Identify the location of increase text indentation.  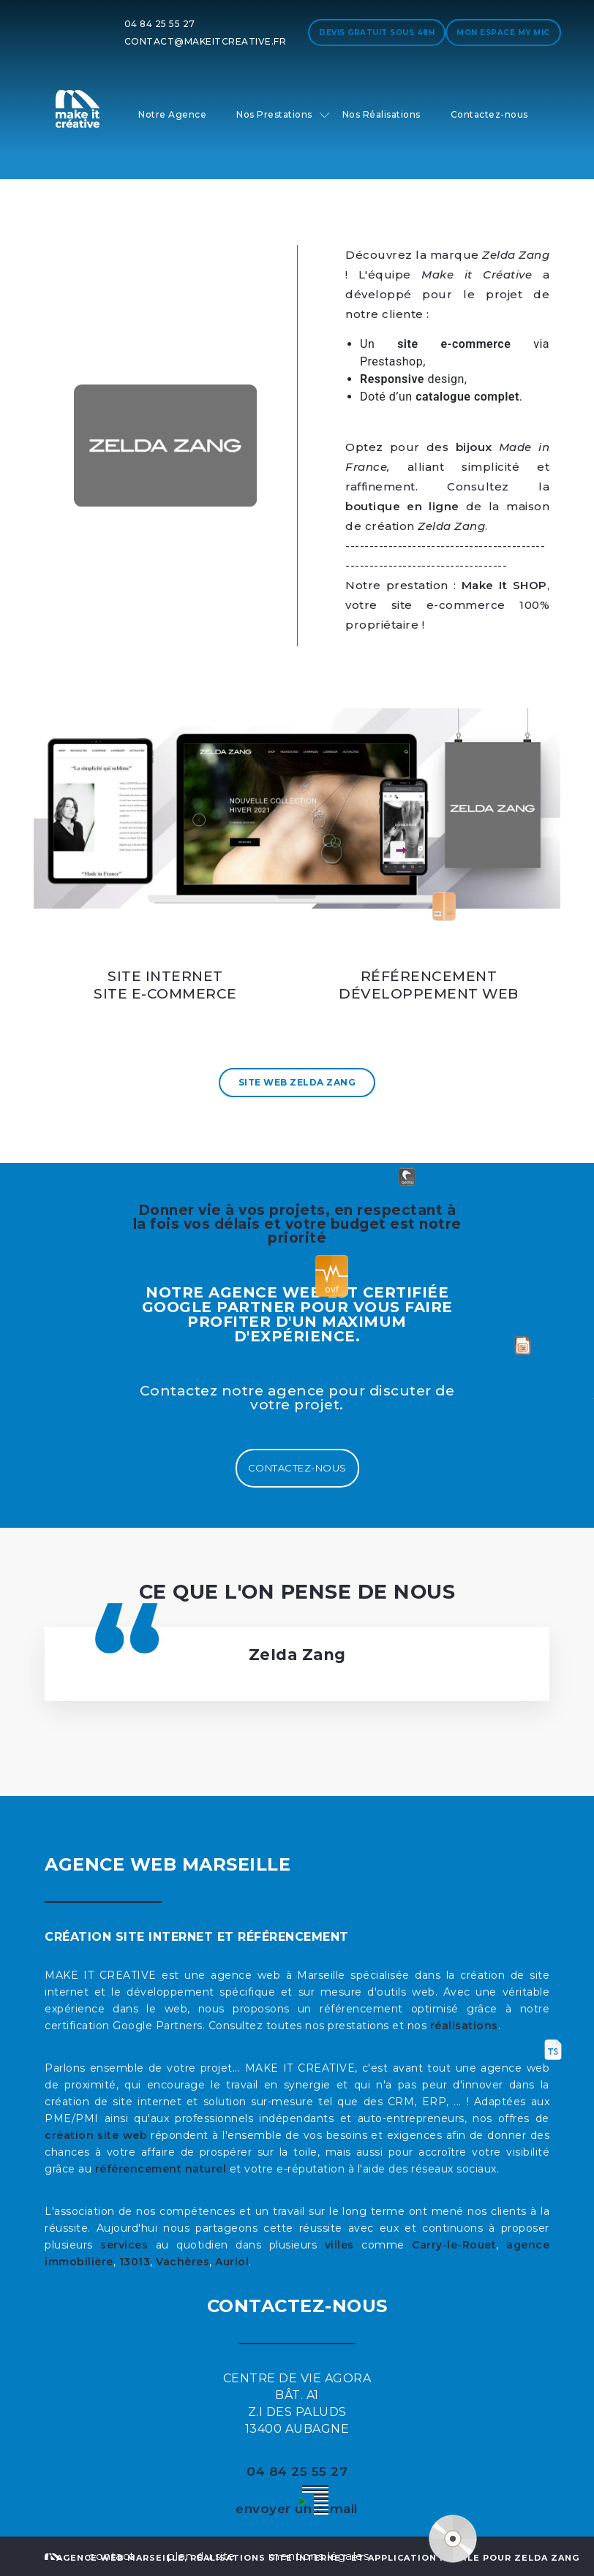
(314, 2500).